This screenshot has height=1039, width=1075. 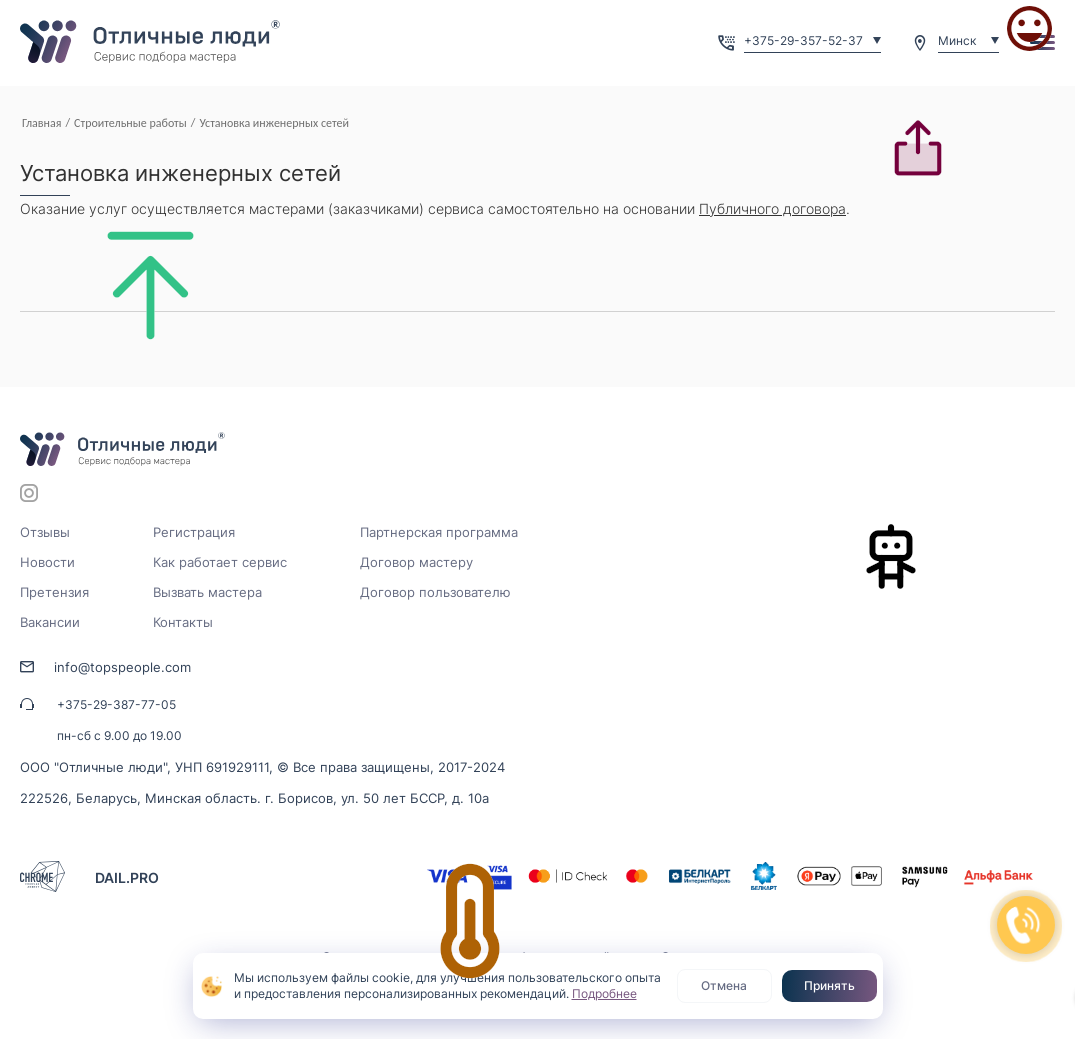 I want to click on export or share content to another app, so click(x=918, y=150).